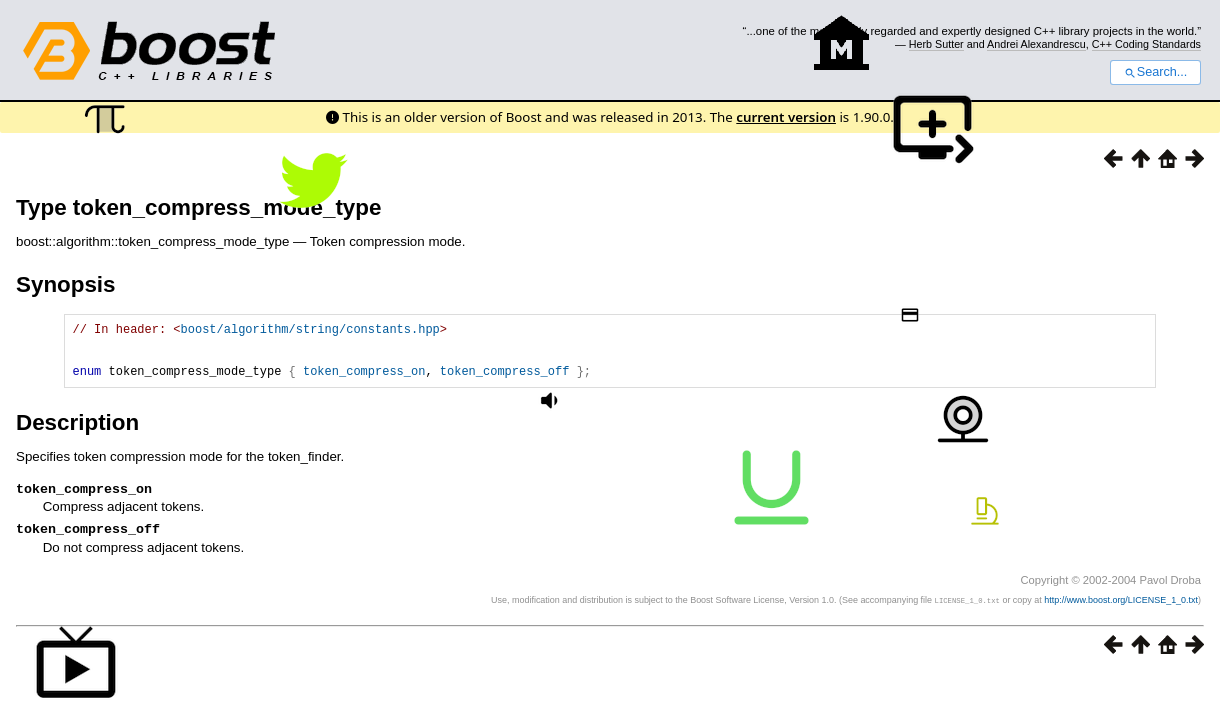 The height and width of the screenshot is (720, 1220). Describe the element at coordinates (841, 42) in the screenshot. I see `view nearby museums on the map` at that location.